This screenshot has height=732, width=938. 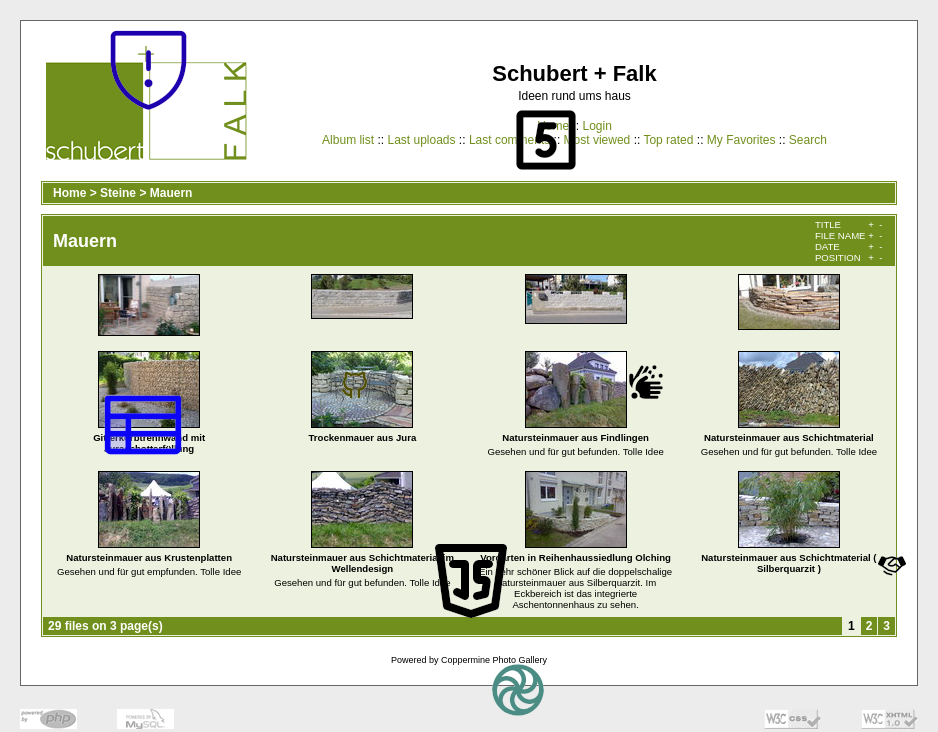 I want to click on security warning or potential threat detected, so click(x=148, y=65).